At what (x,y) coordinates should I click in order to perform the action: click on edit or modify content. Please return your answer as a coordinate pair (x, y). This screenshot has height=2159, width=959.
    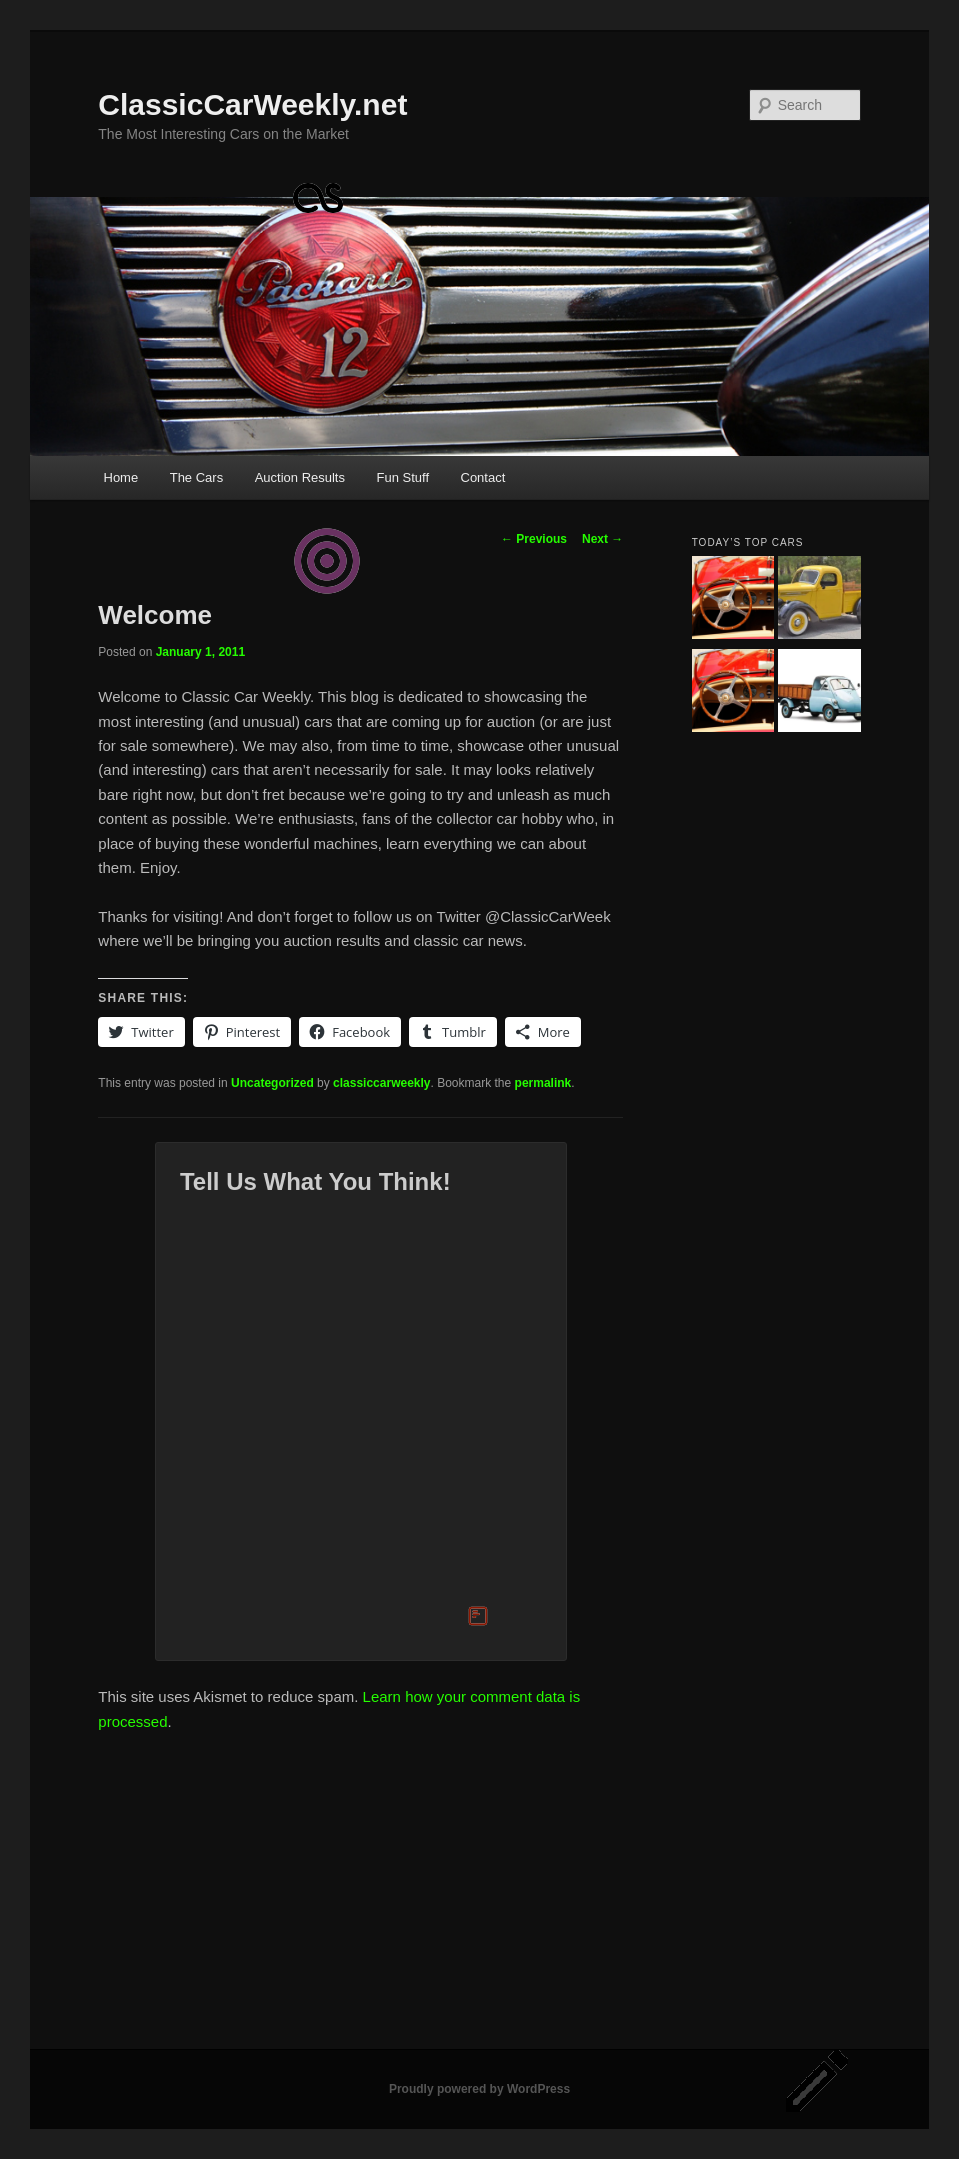
    Looking at the image, I should click on (817, 2081).